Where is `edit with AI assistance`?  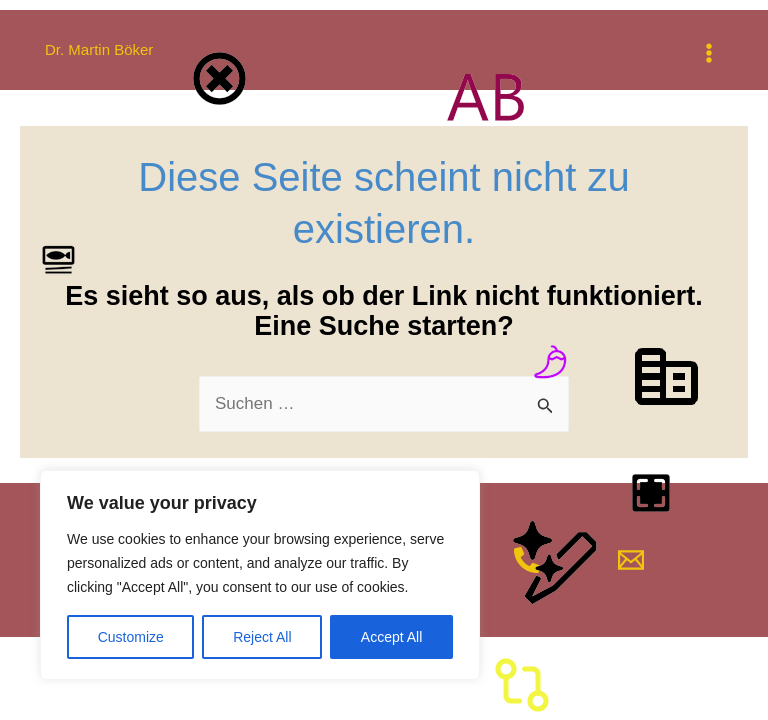
edit with AI assistance is located at coordinates (557, 565).